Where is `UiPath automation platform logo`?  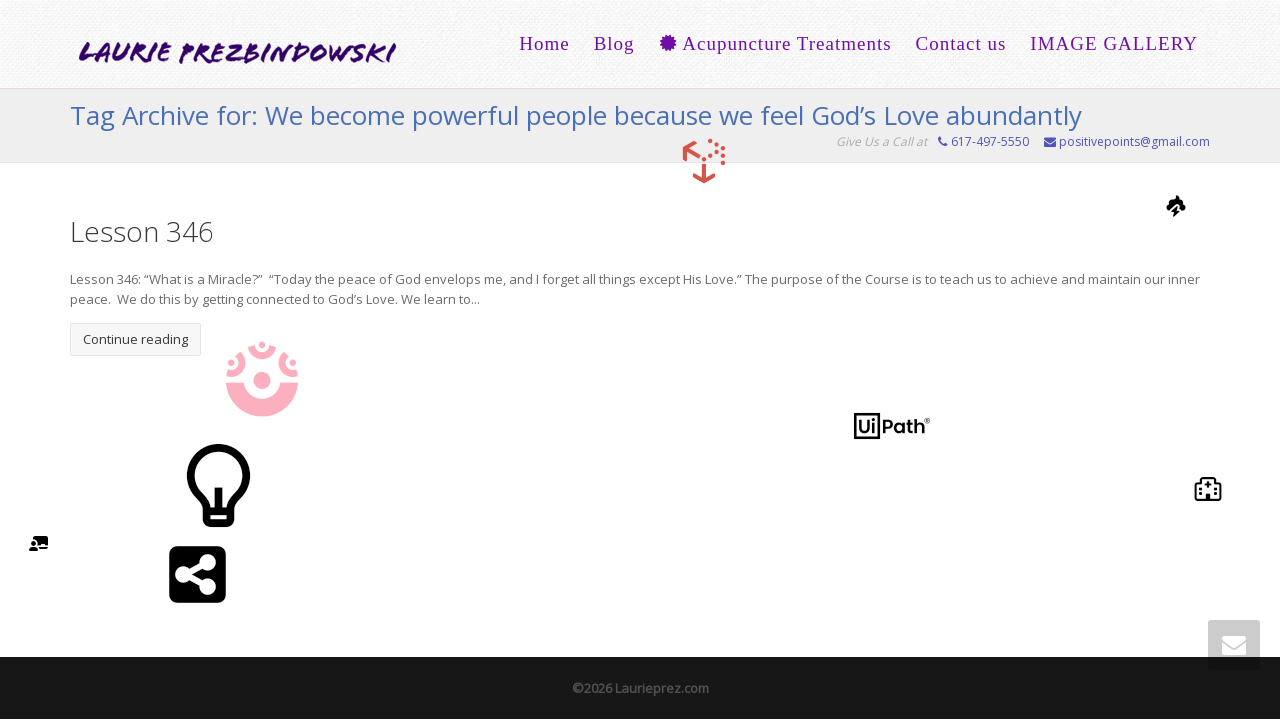
UiPath automation platform logo is located at coordinates (892, 426).